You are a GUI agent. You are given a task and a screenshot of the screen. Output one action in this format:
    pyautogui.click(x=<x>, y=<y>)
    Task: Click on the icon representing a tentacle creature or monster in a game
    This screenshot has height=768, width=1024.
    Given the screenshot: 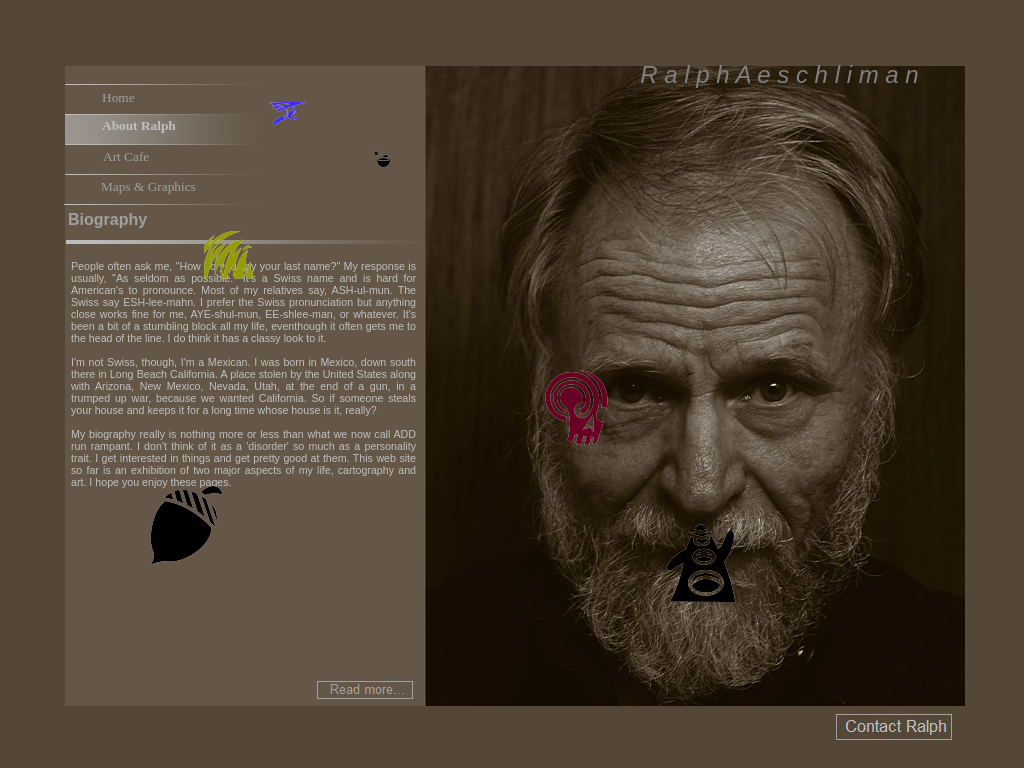 What is the action you would take?
    pyautogui.click(x=702, y=562)
    